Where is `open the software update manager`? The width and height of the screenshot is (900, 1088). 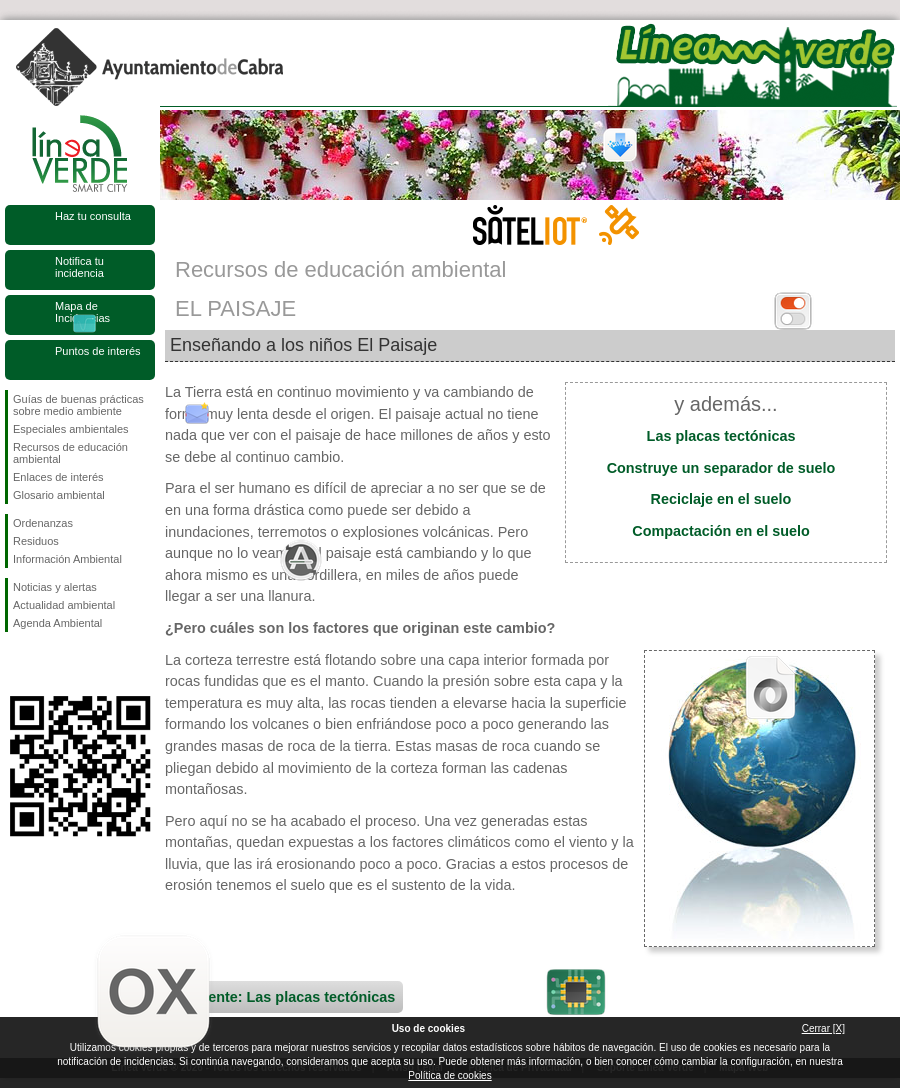
open the software update manager is located at coordinates (301, 560).